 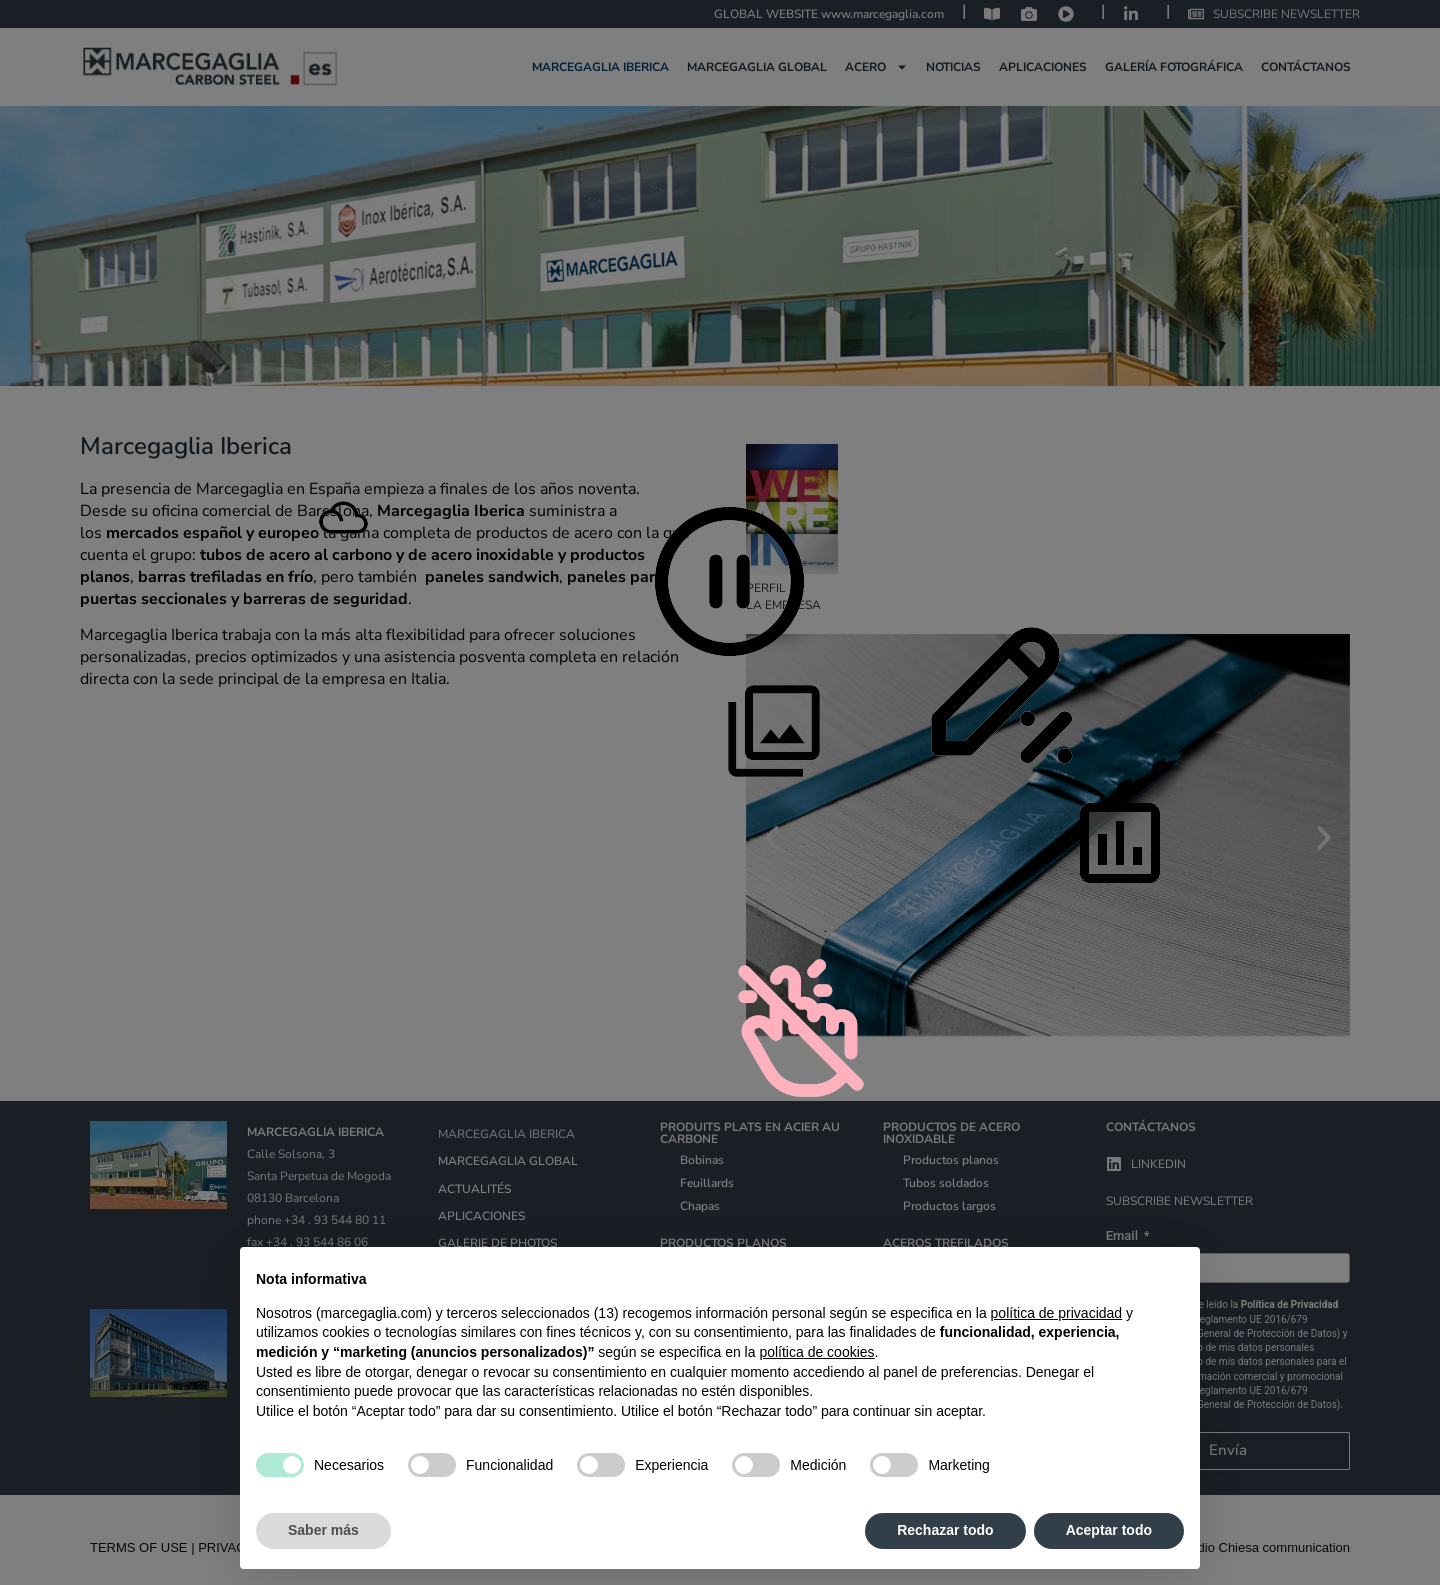 I want to click on apply filters to images or photos, so click(x=774, y=731).